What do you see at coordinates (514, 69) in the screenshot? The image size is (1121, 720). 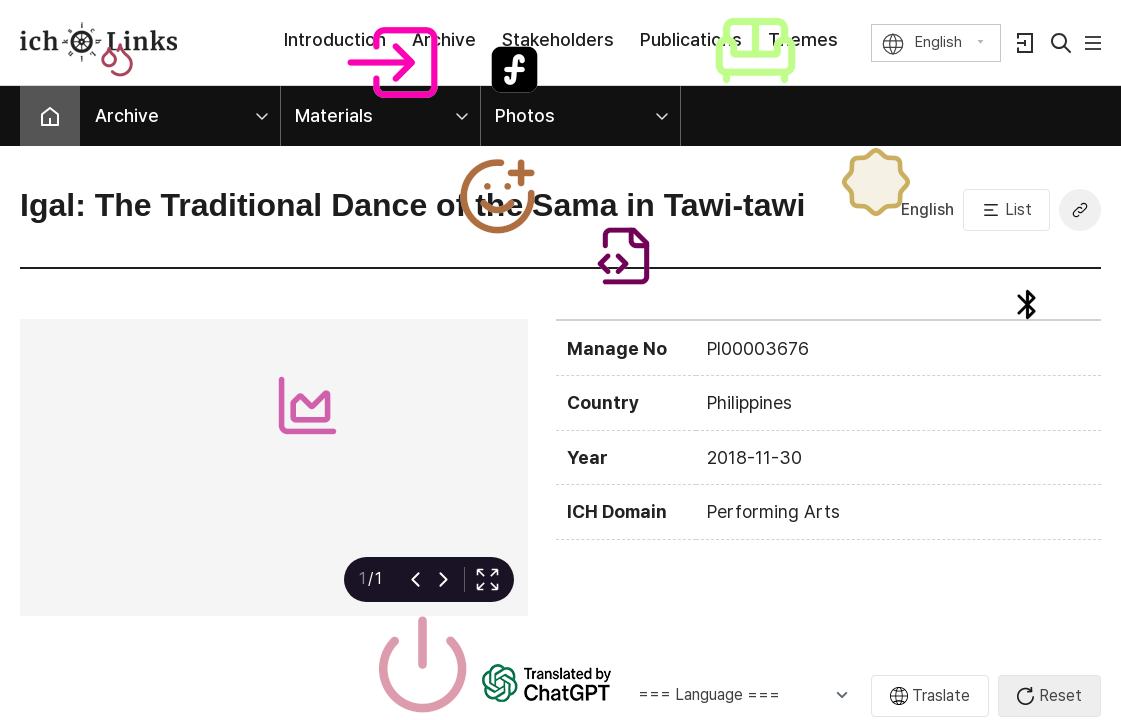 I see `access function or formula editor` at bounding box center [514, 69].